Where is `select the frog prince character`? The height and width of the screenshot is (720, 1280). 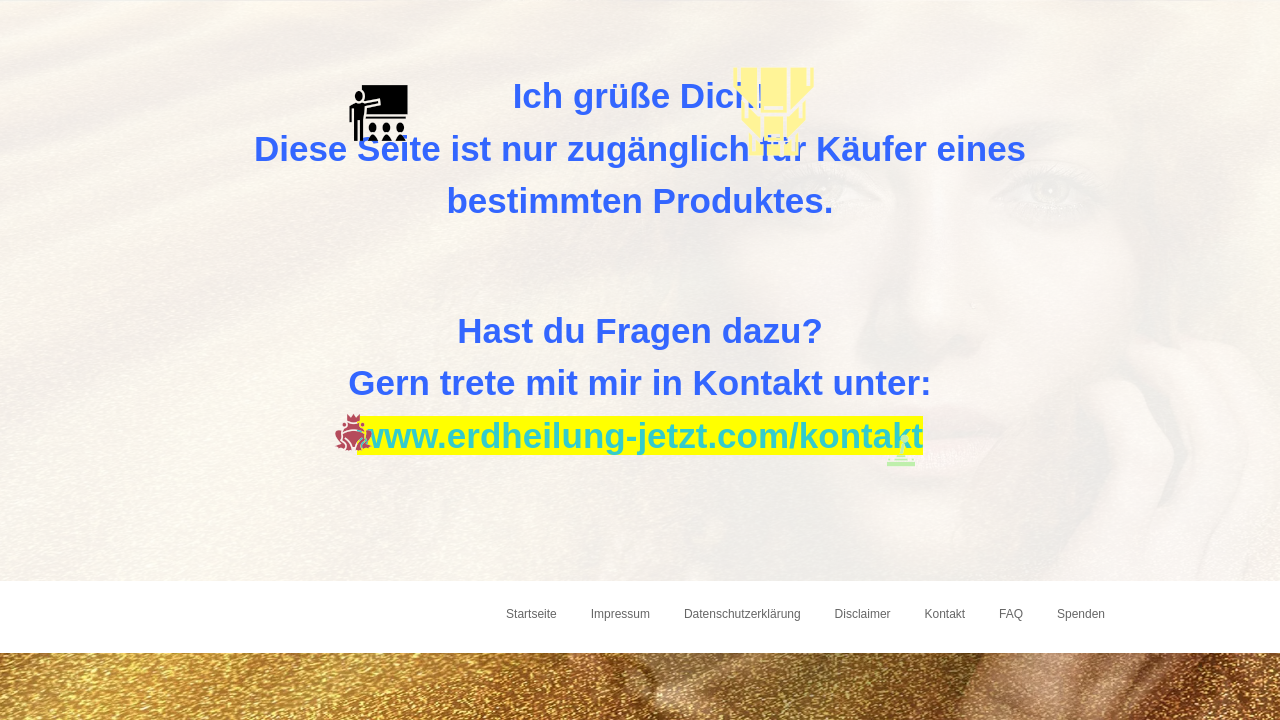 select the frog prince character is located at coordinates (353, 432).